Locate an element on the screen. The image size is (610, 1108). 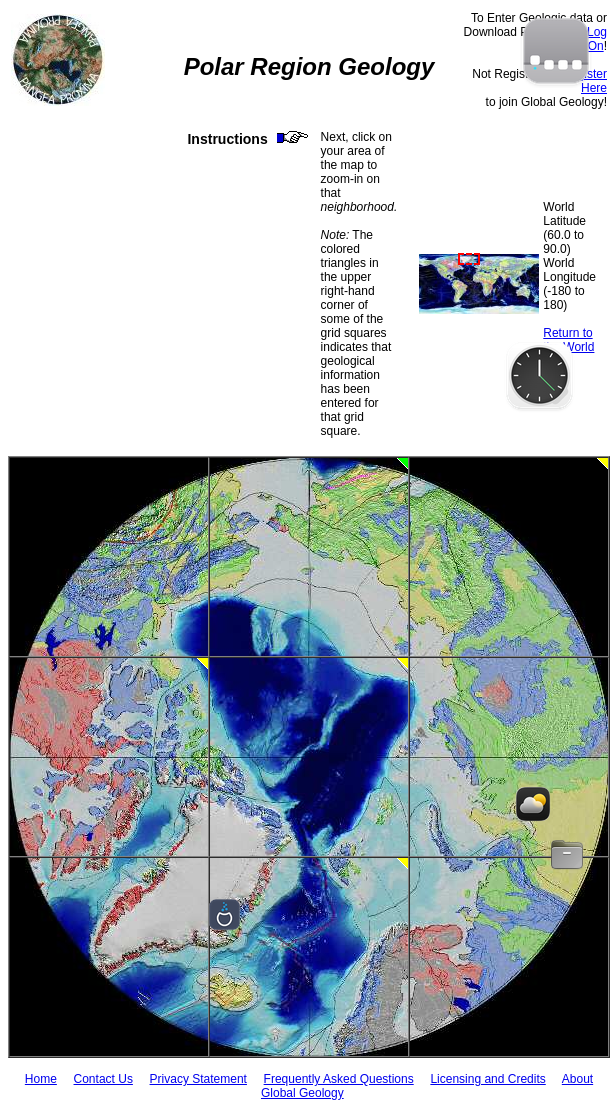
open go for it productivity app is located at coordinates (539, 375).